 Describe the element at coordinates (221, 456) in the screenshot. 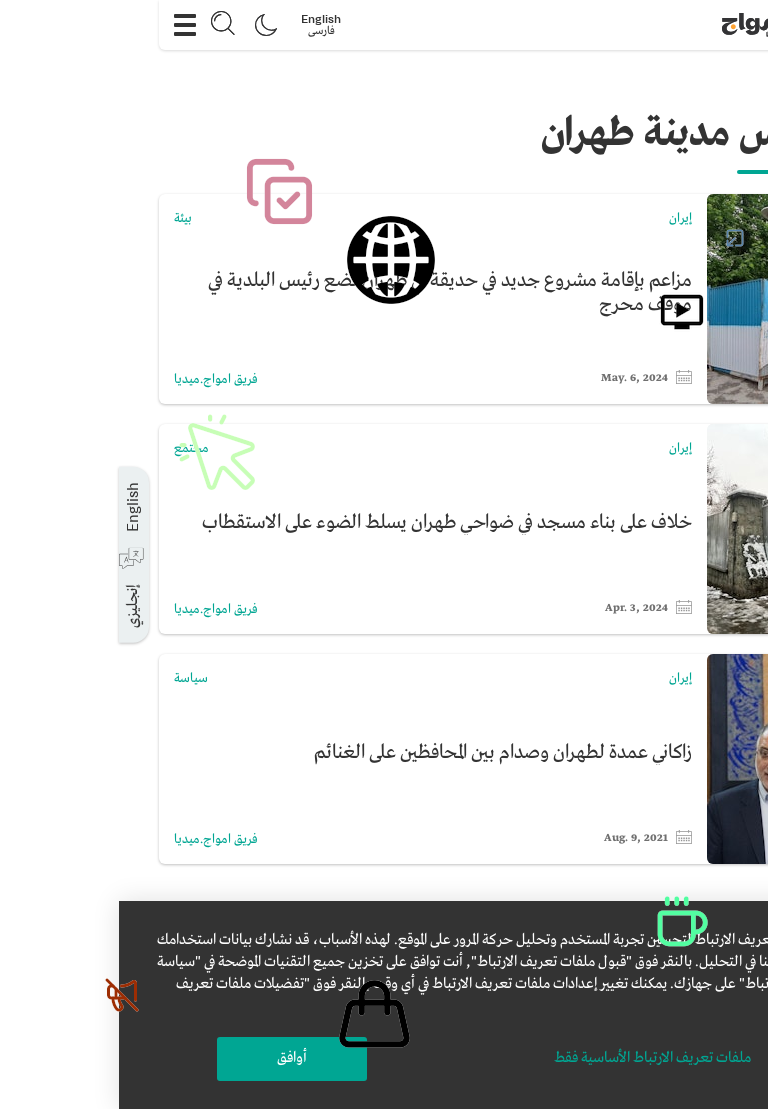

I see `click or tap to interact` at that location.